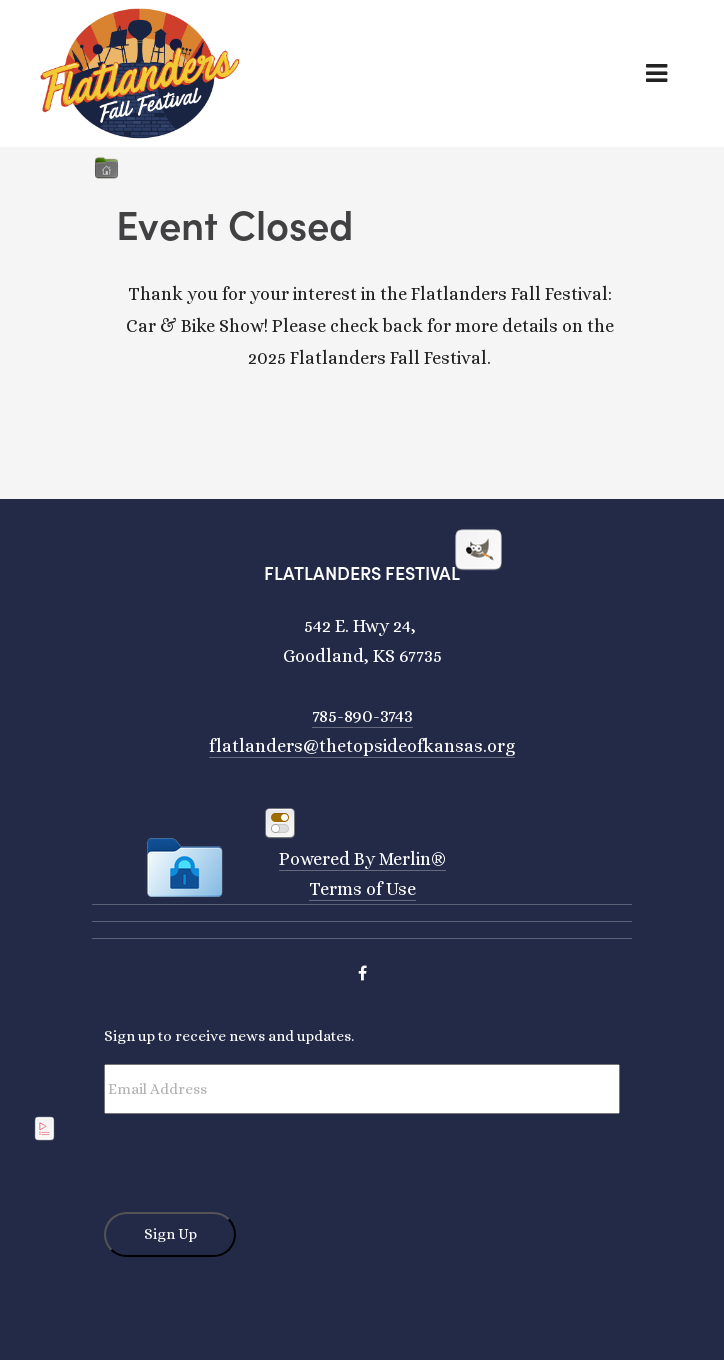 The width and height of the screenshot is (724, 1360). I want to click on open a GIMP project file, so click(478, 548).